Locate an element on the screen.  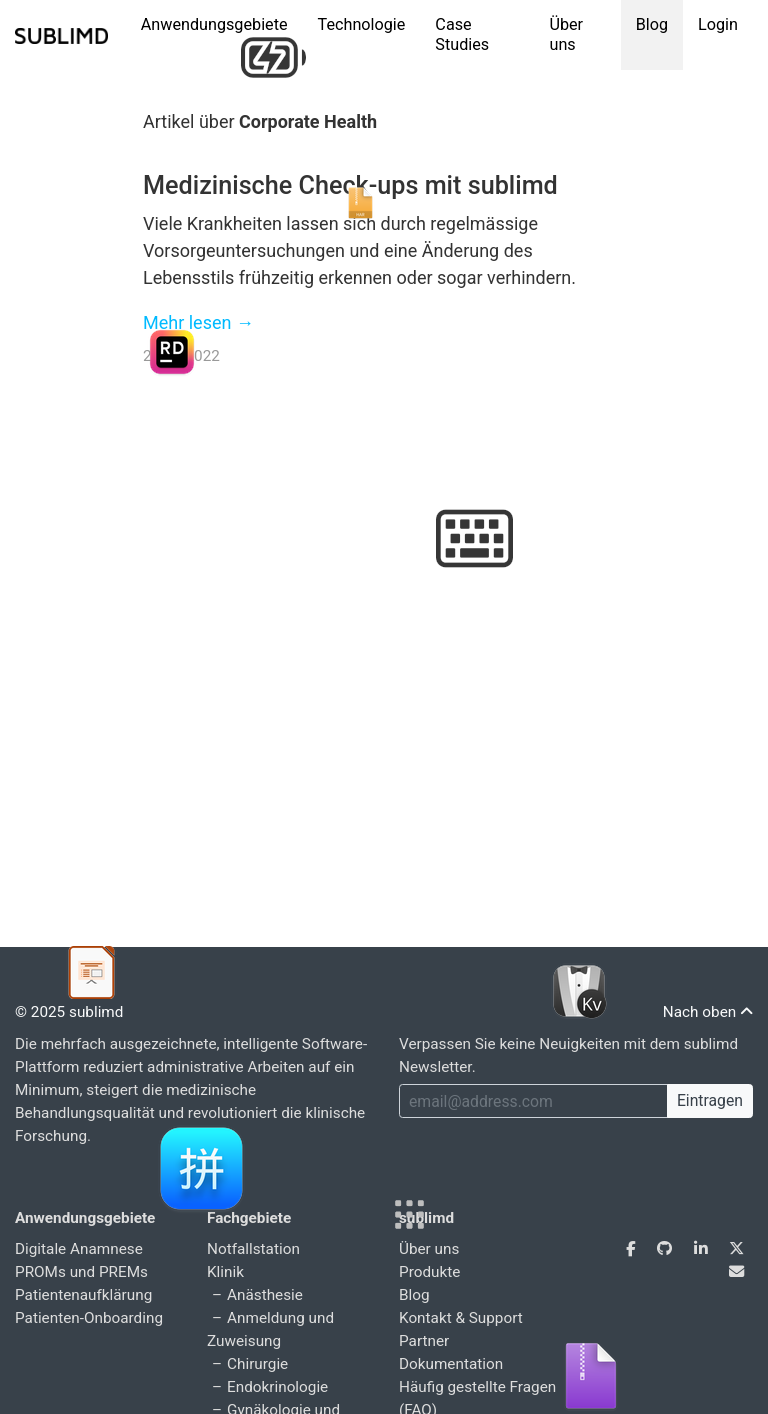
switch to grid view layout is located at coordinates (409, 1214).